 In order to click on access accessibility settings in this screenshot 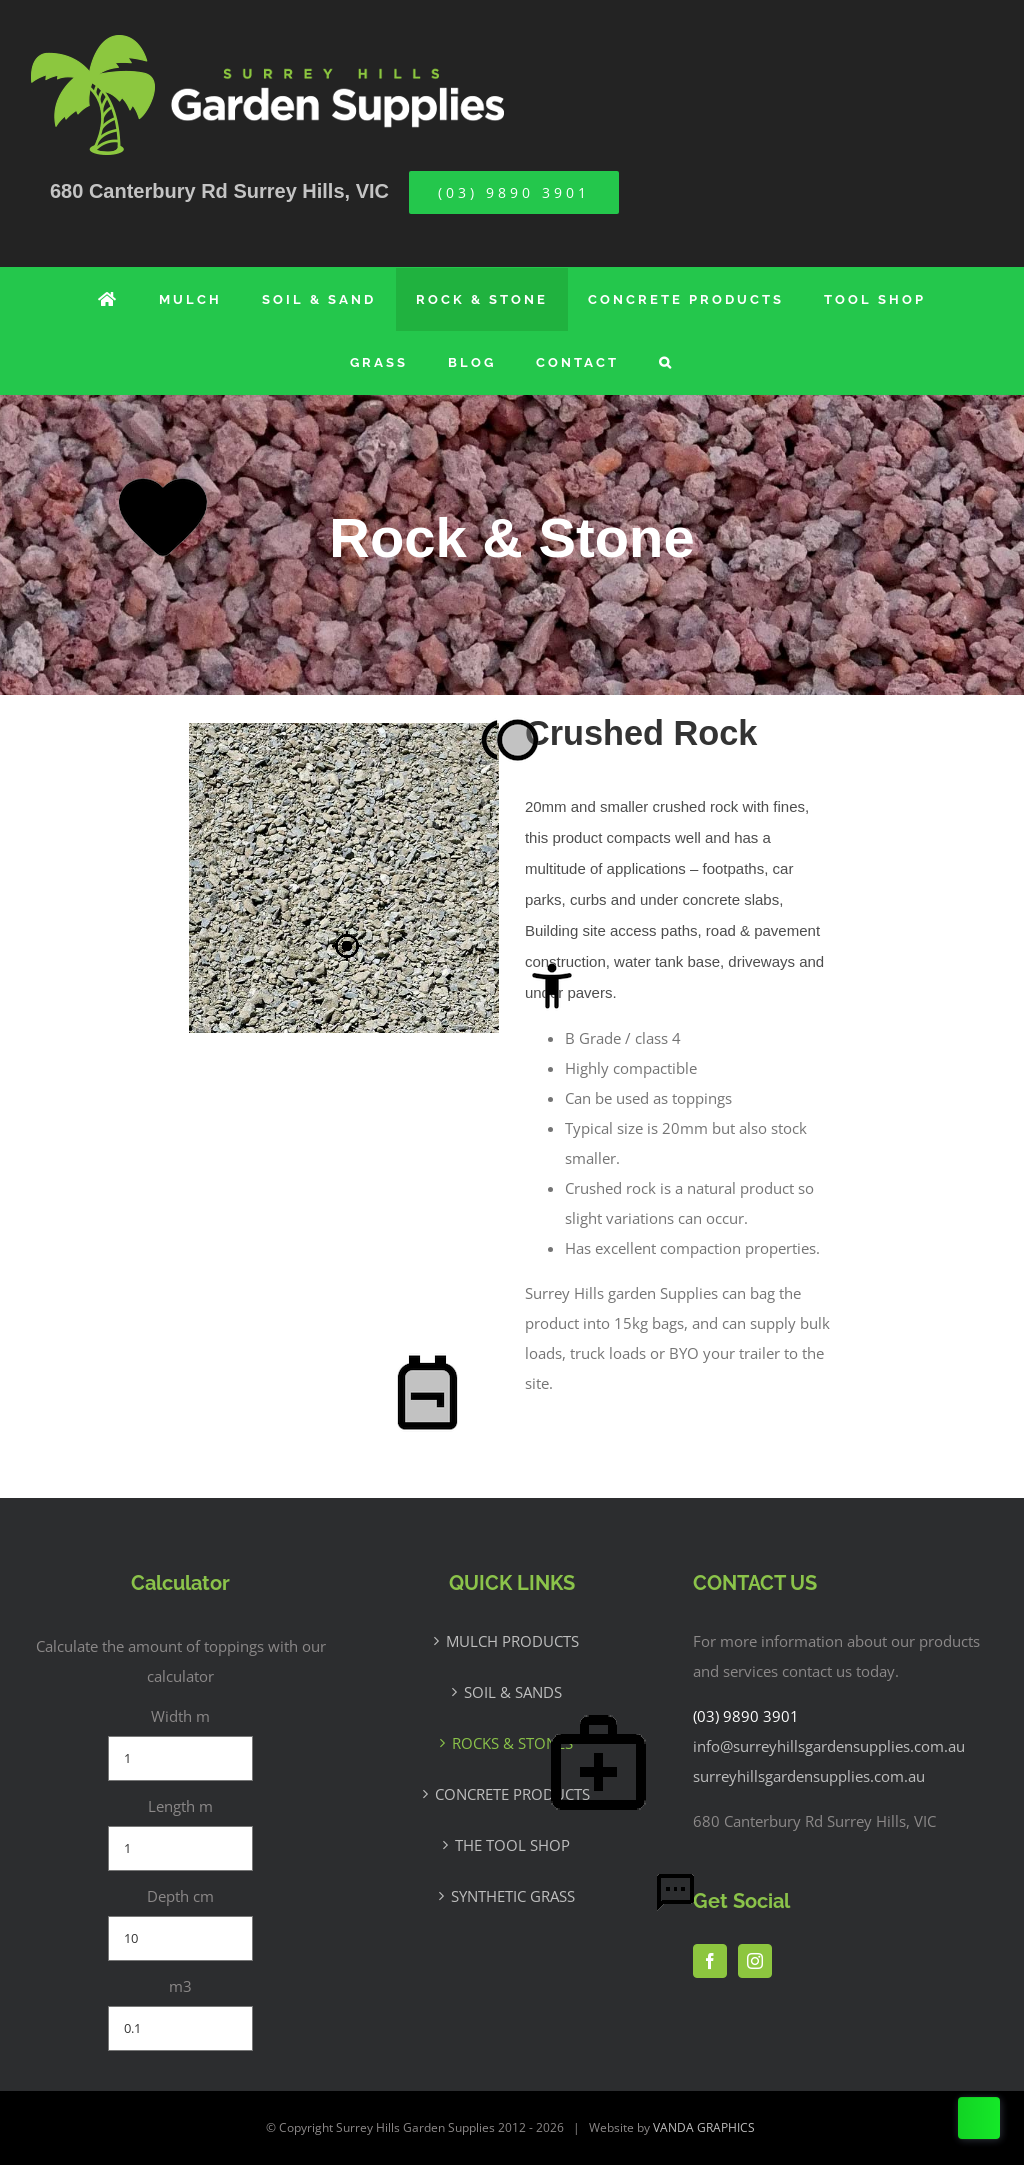, I will do `click(552, 986)`.